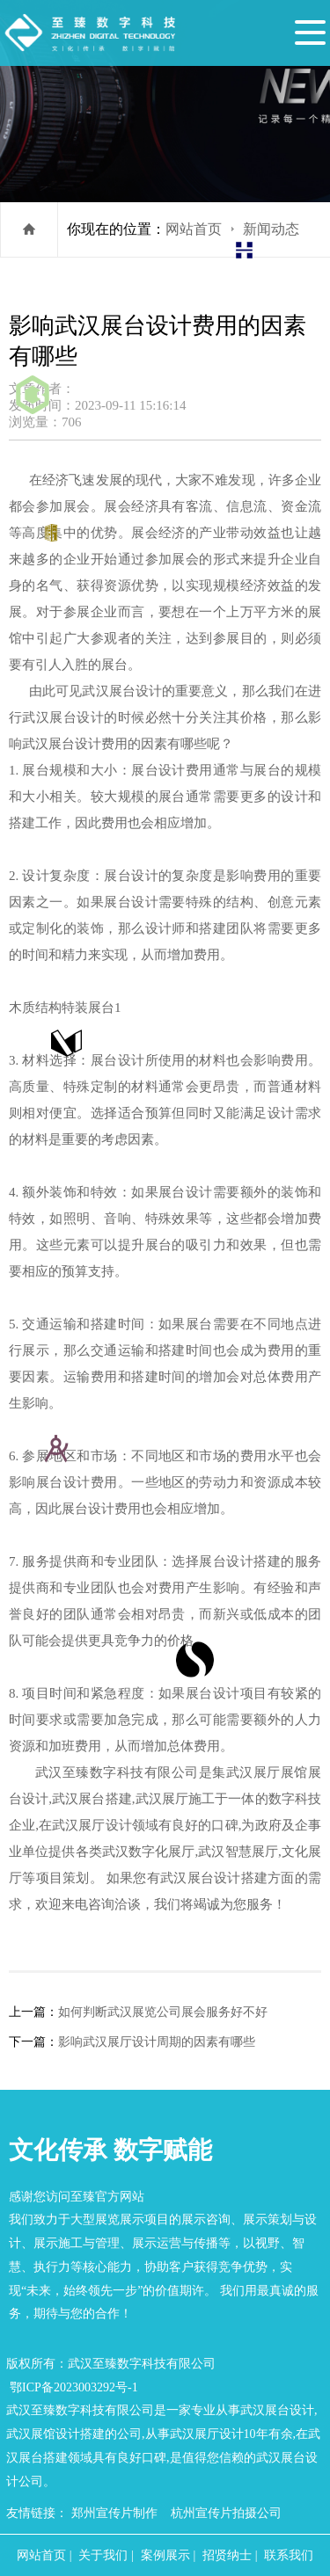  I want to click on visit PCGamingWiki website, so click(51, 533).